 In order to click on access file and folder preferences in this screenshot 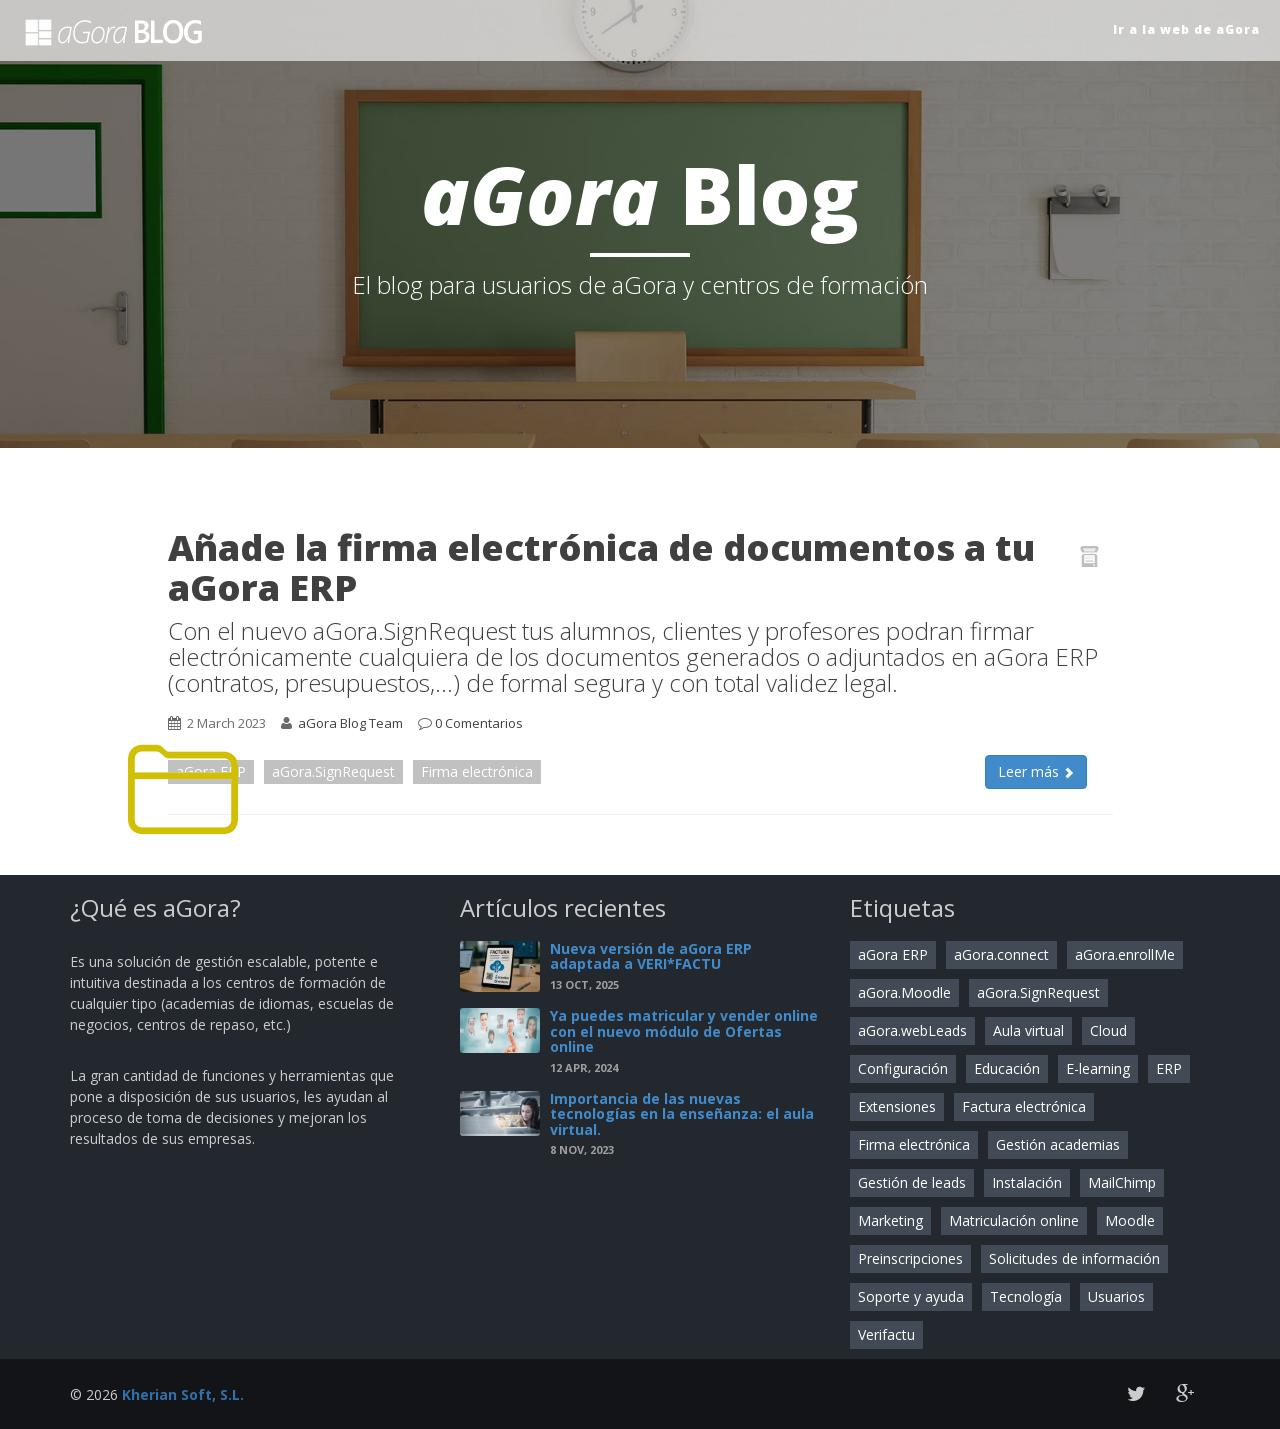, I will do `click(183, 786)`.